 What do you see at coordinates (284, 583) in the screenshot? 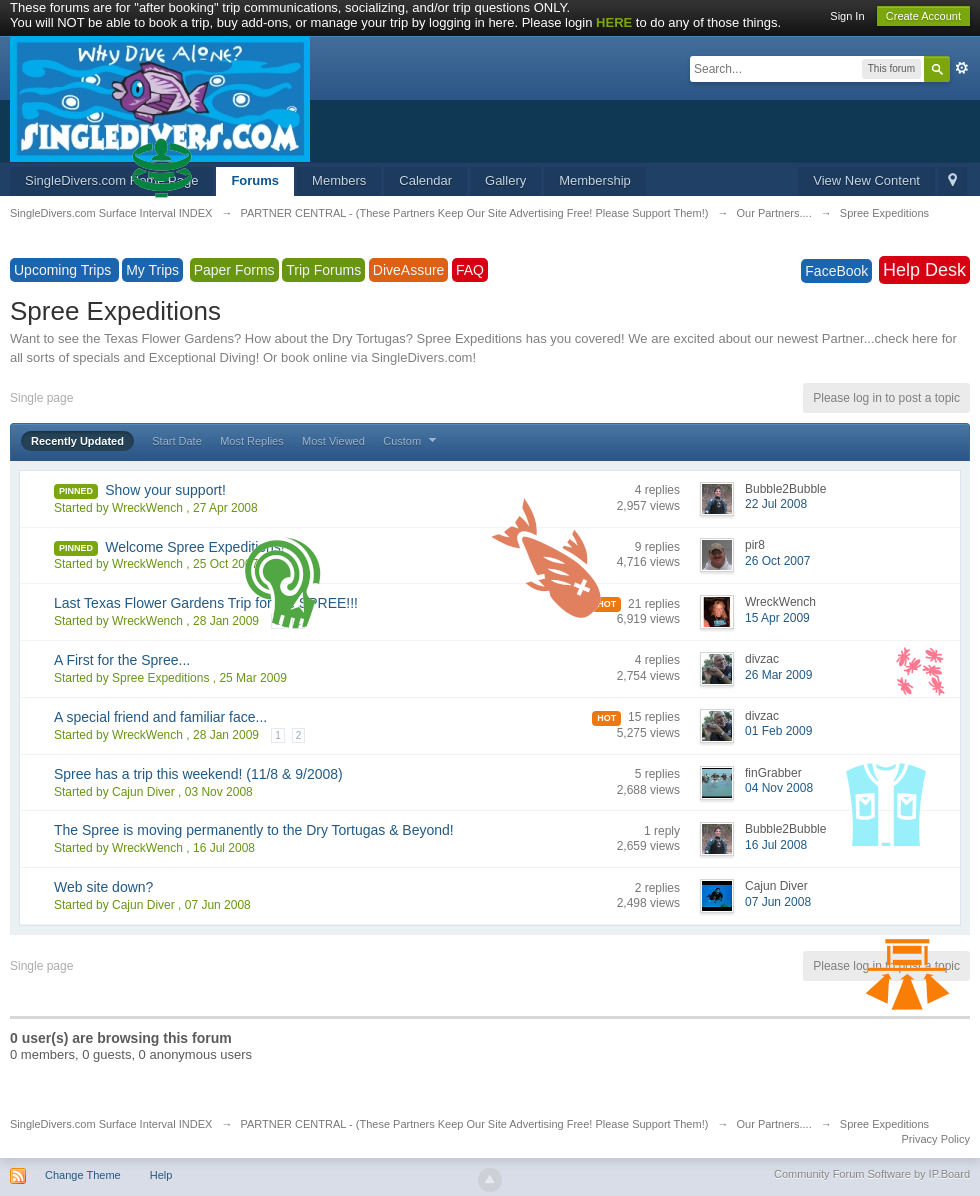
I see `indicates a mind-altering or confusion status effect` at bounding box center [284, 583].